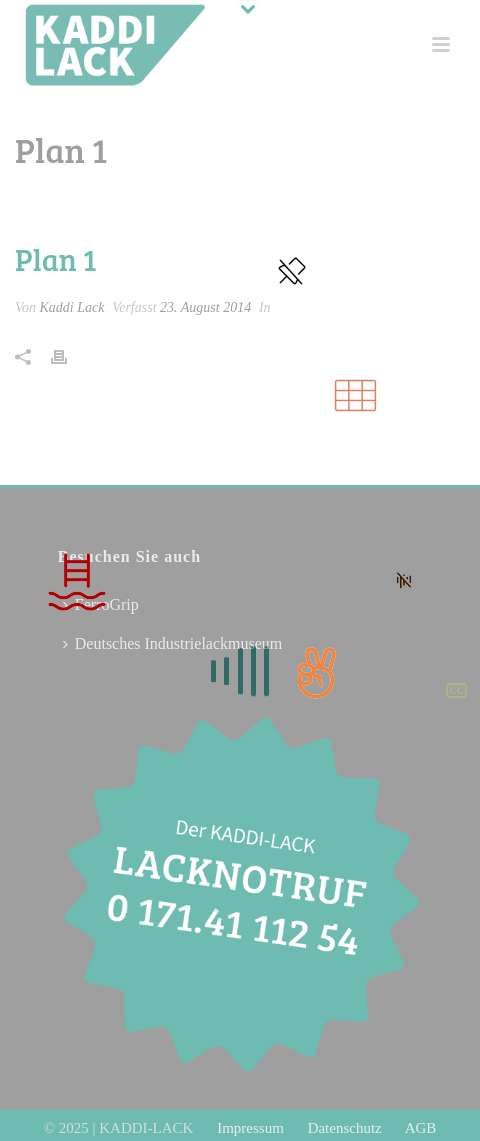  I want to click on mute or disable audio input, so click(404, 580).